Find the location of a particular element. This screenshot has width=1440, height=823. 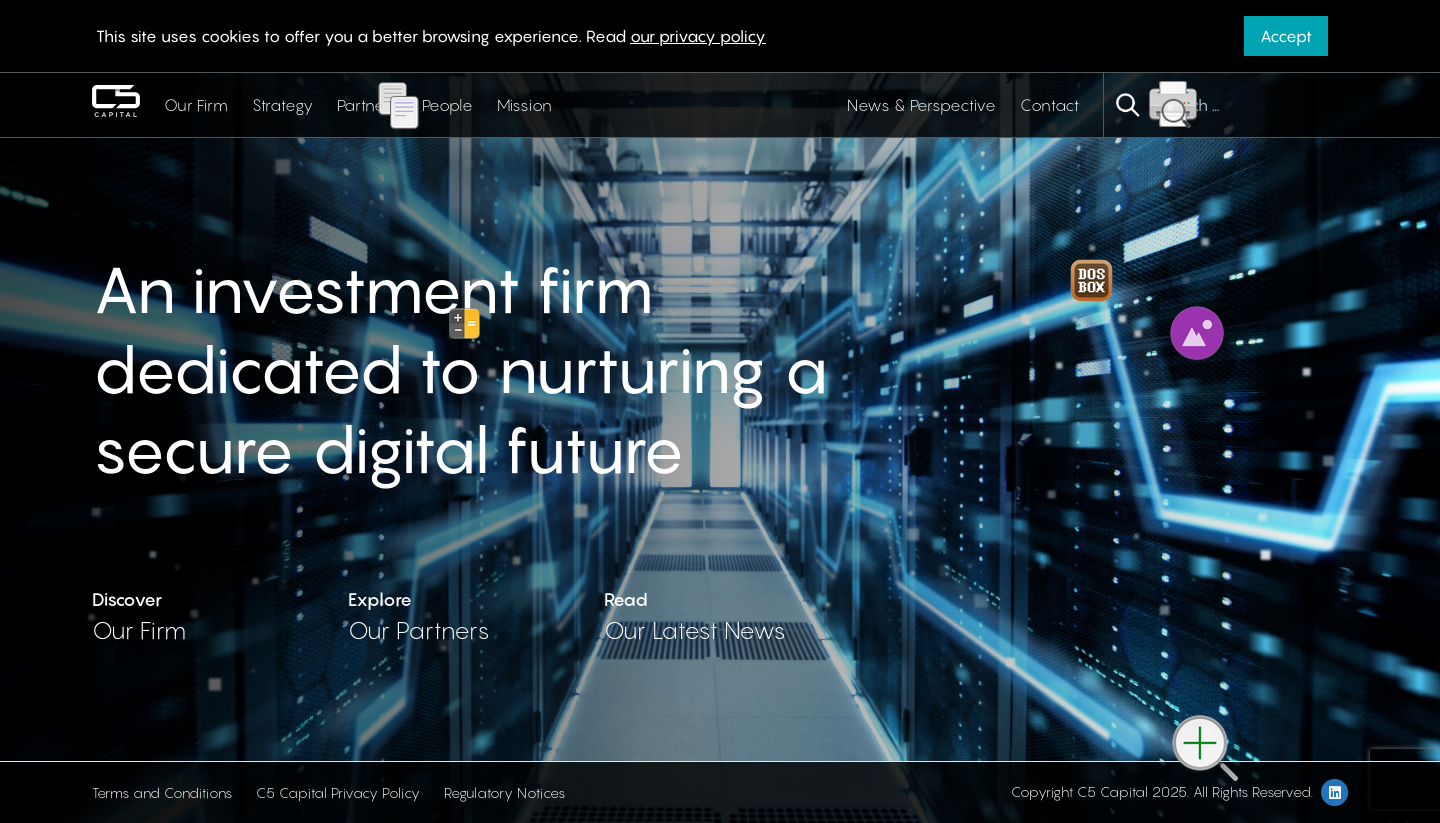

indicates a photo or image file is located at coordinates (1197, 333).